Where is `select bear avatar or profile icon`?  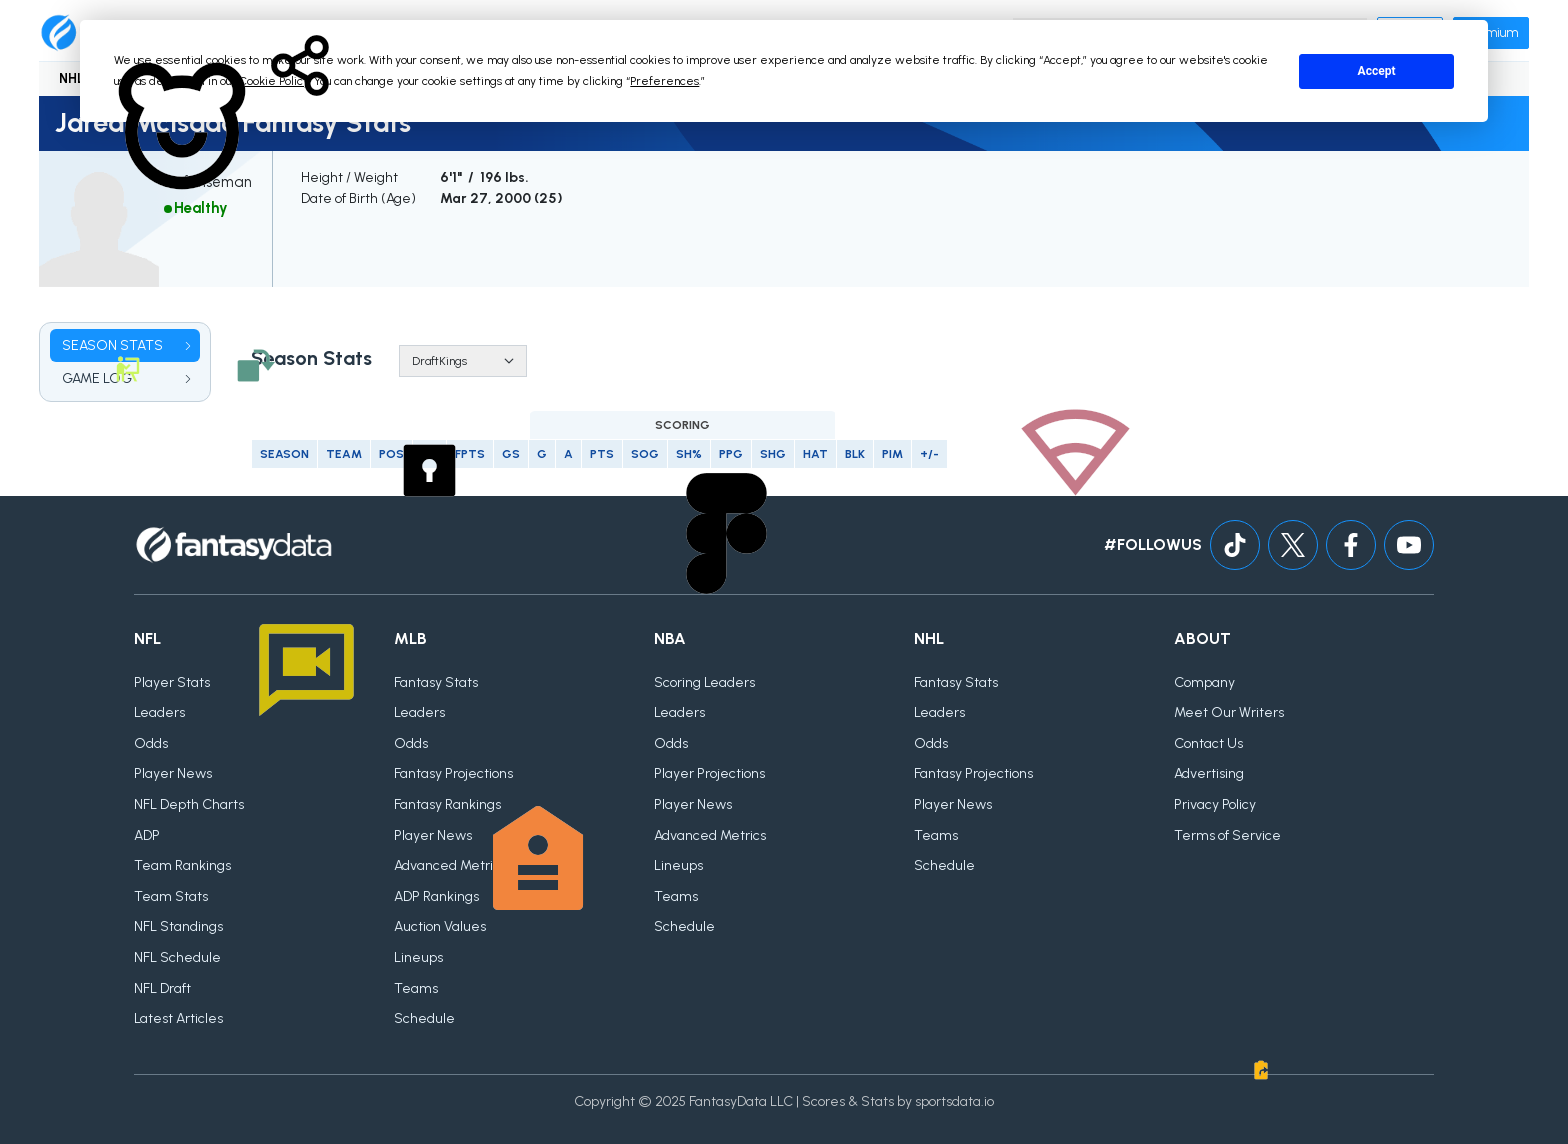 select bear avatar or profile icon is located at coordinates (182, 126).